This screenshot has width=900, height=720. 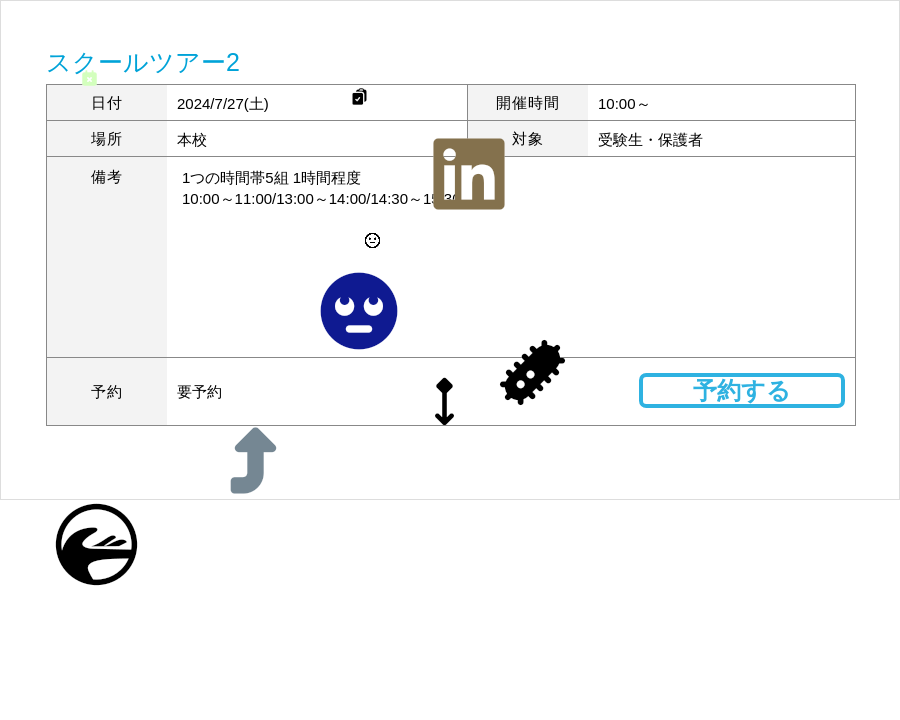 What do you see at coordinates (532, 372) in the screenshot?
I see `indicates microbiology or bacterial content` at bounding box center [532, 372].